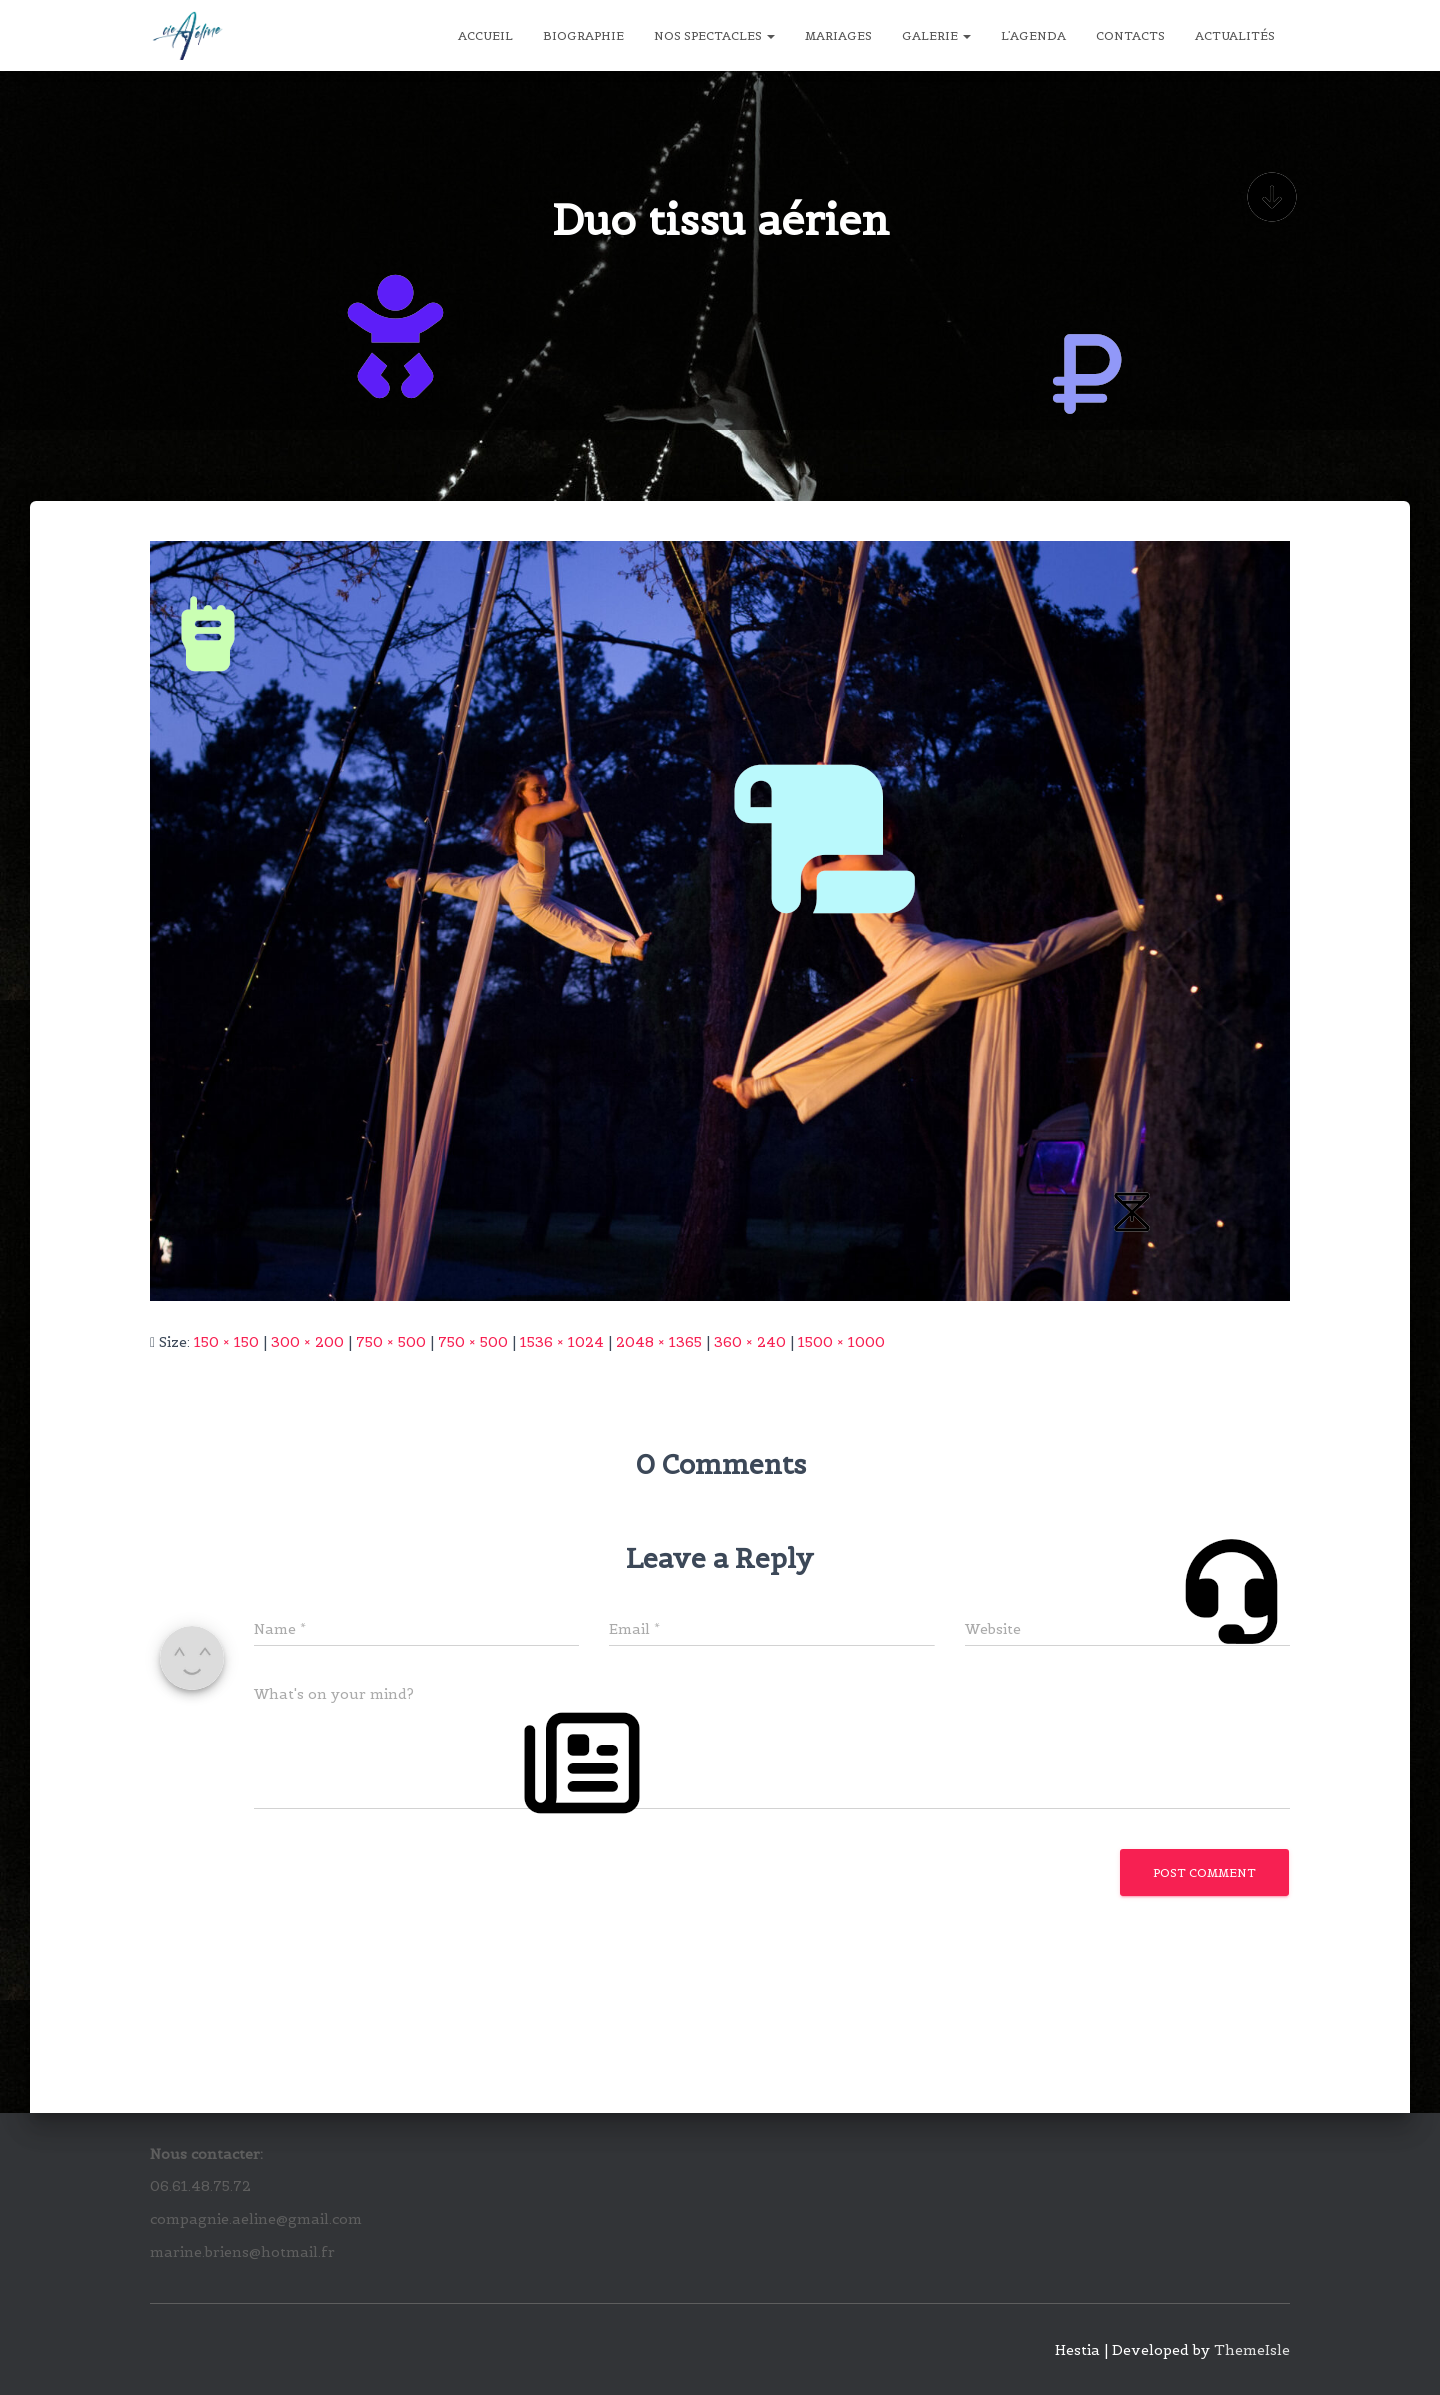 This screenshot has width=1440, height=2395. What do you see at coordinates (582, 1763) in the screenshot?
I see `view news or articles` at bounding box center [582, 1763].